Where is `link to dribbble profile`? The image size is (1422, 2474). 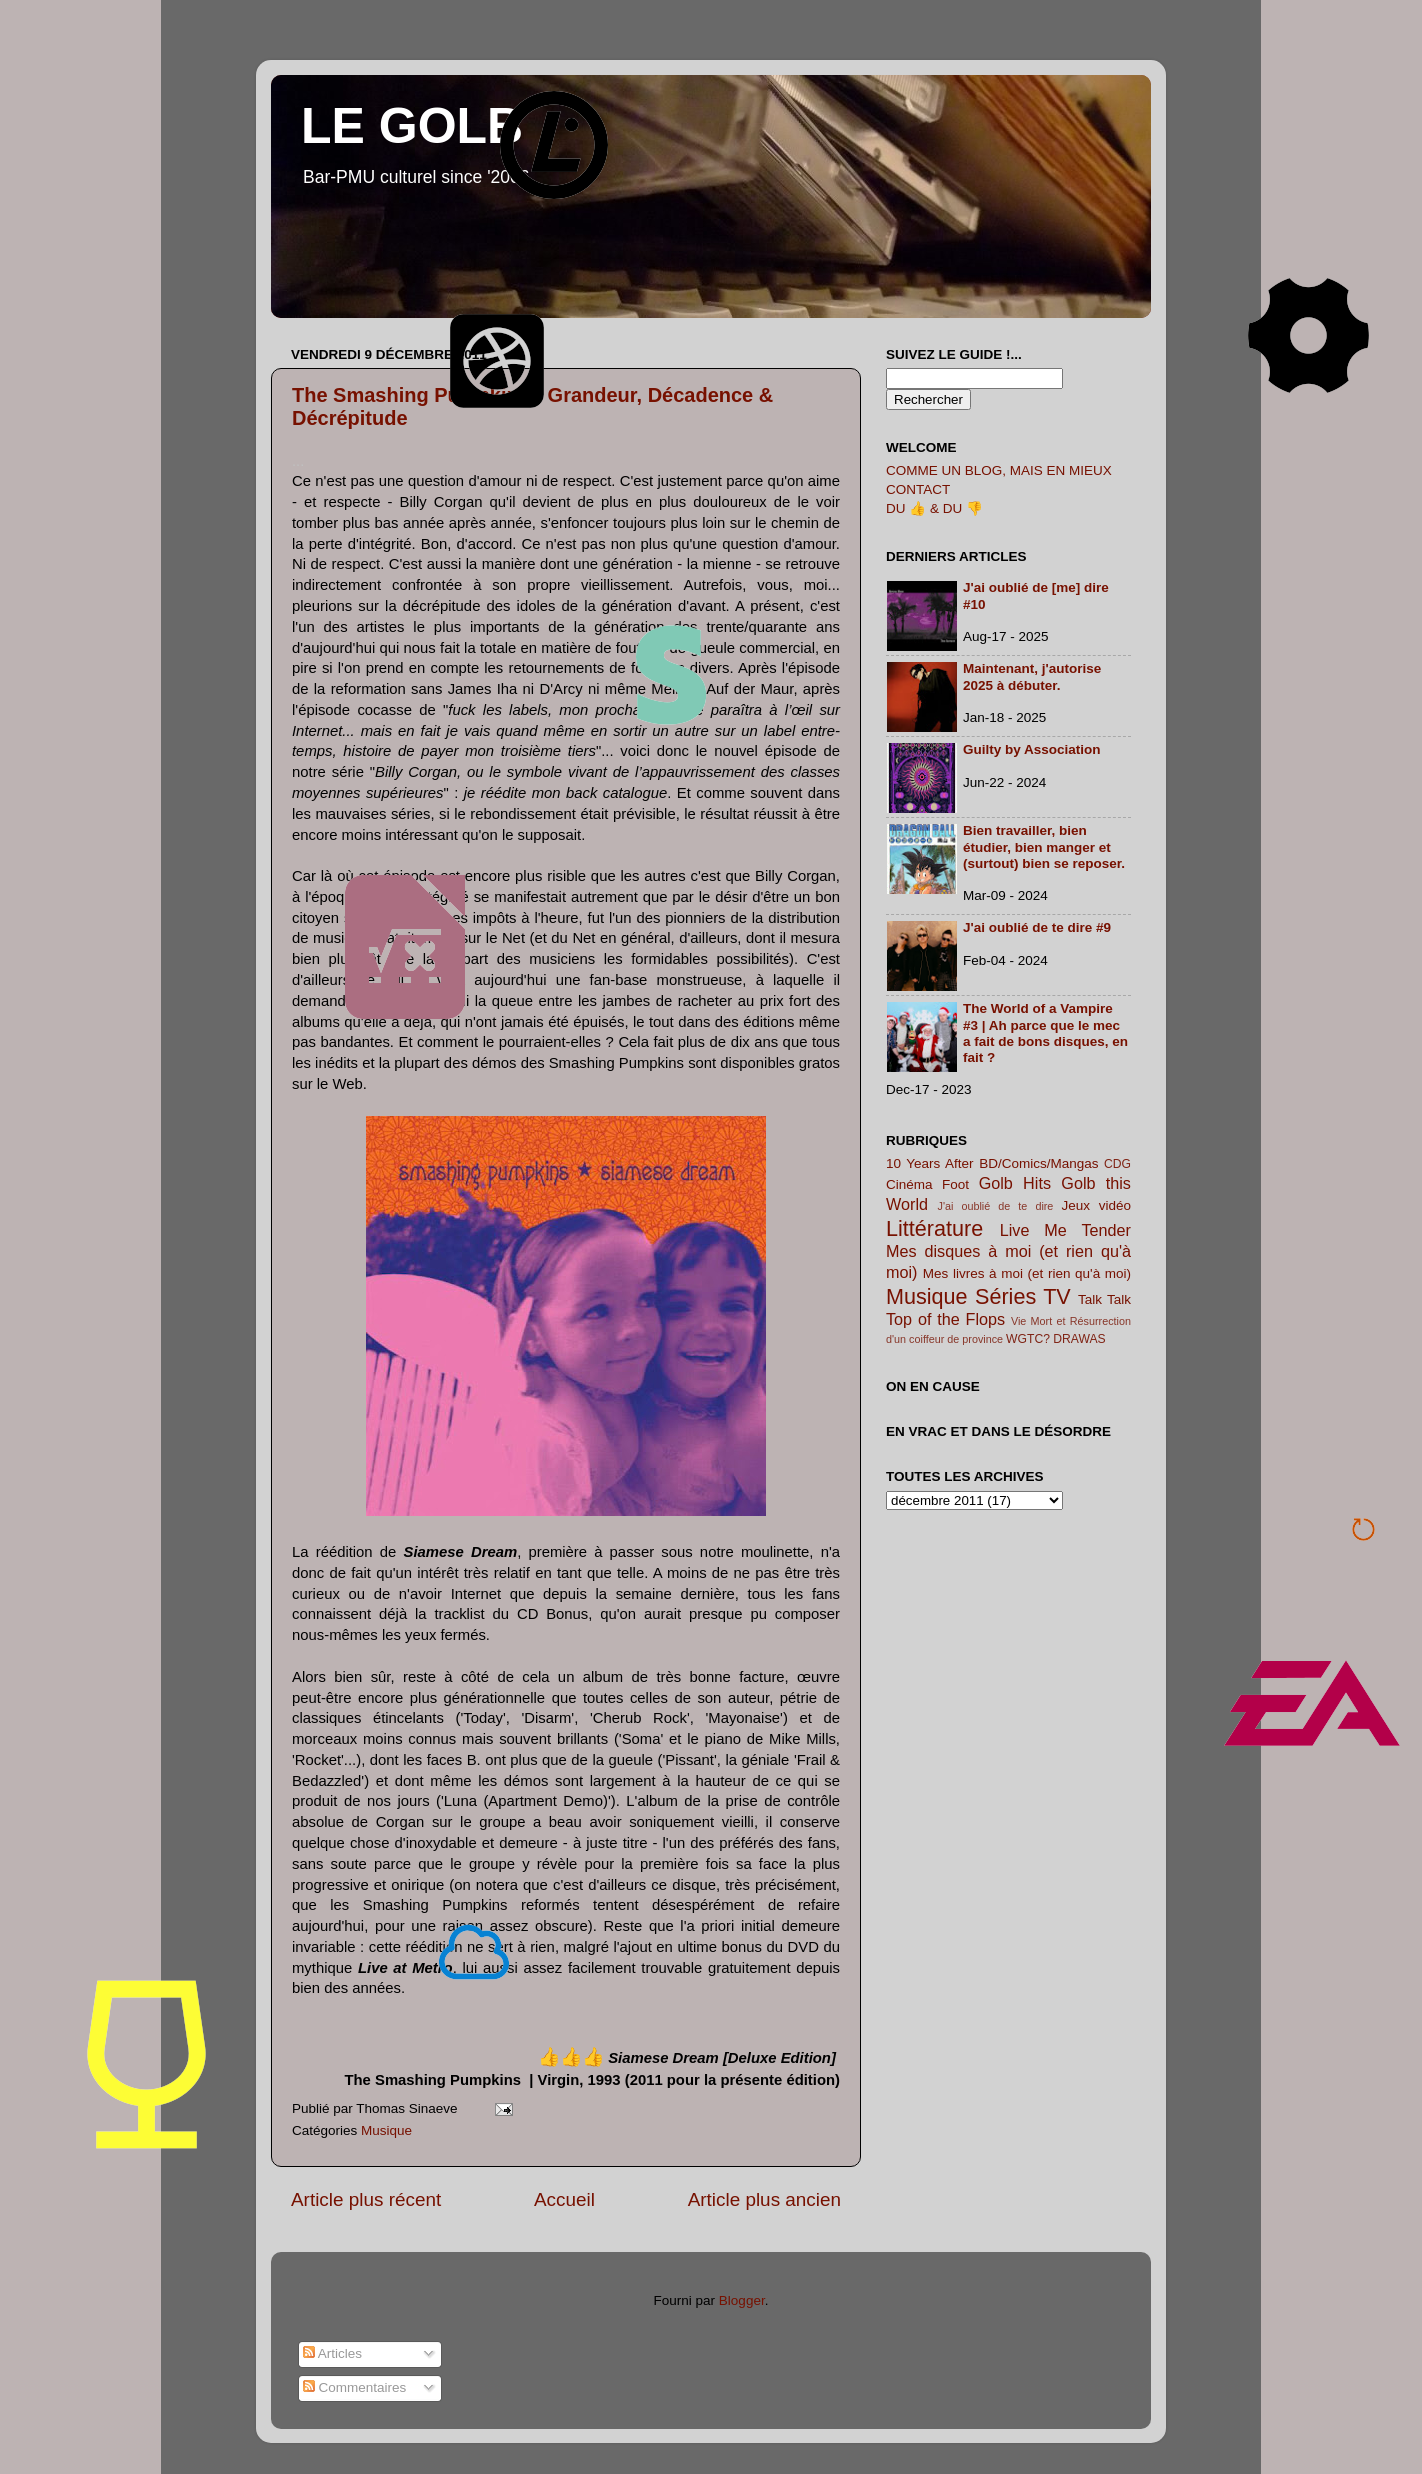 link to dribbble profile is located at coordinates (497, 361).